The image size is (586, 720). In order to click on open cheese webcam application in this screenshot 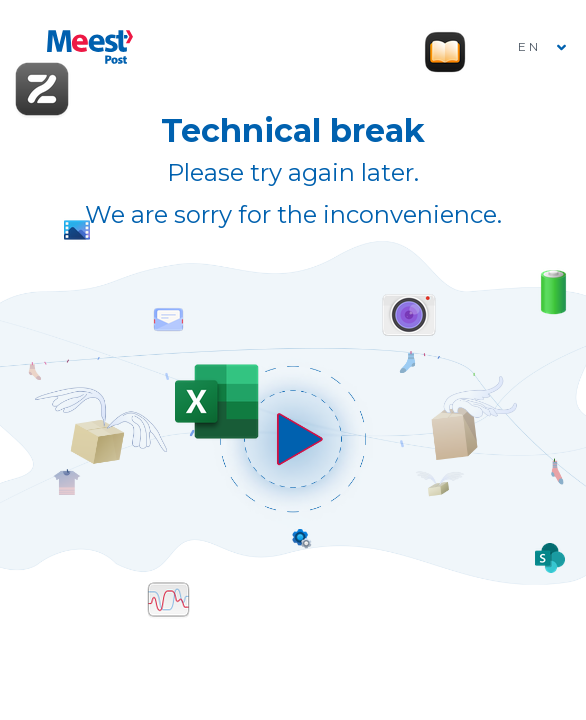, I will do `click(409, 315)`.